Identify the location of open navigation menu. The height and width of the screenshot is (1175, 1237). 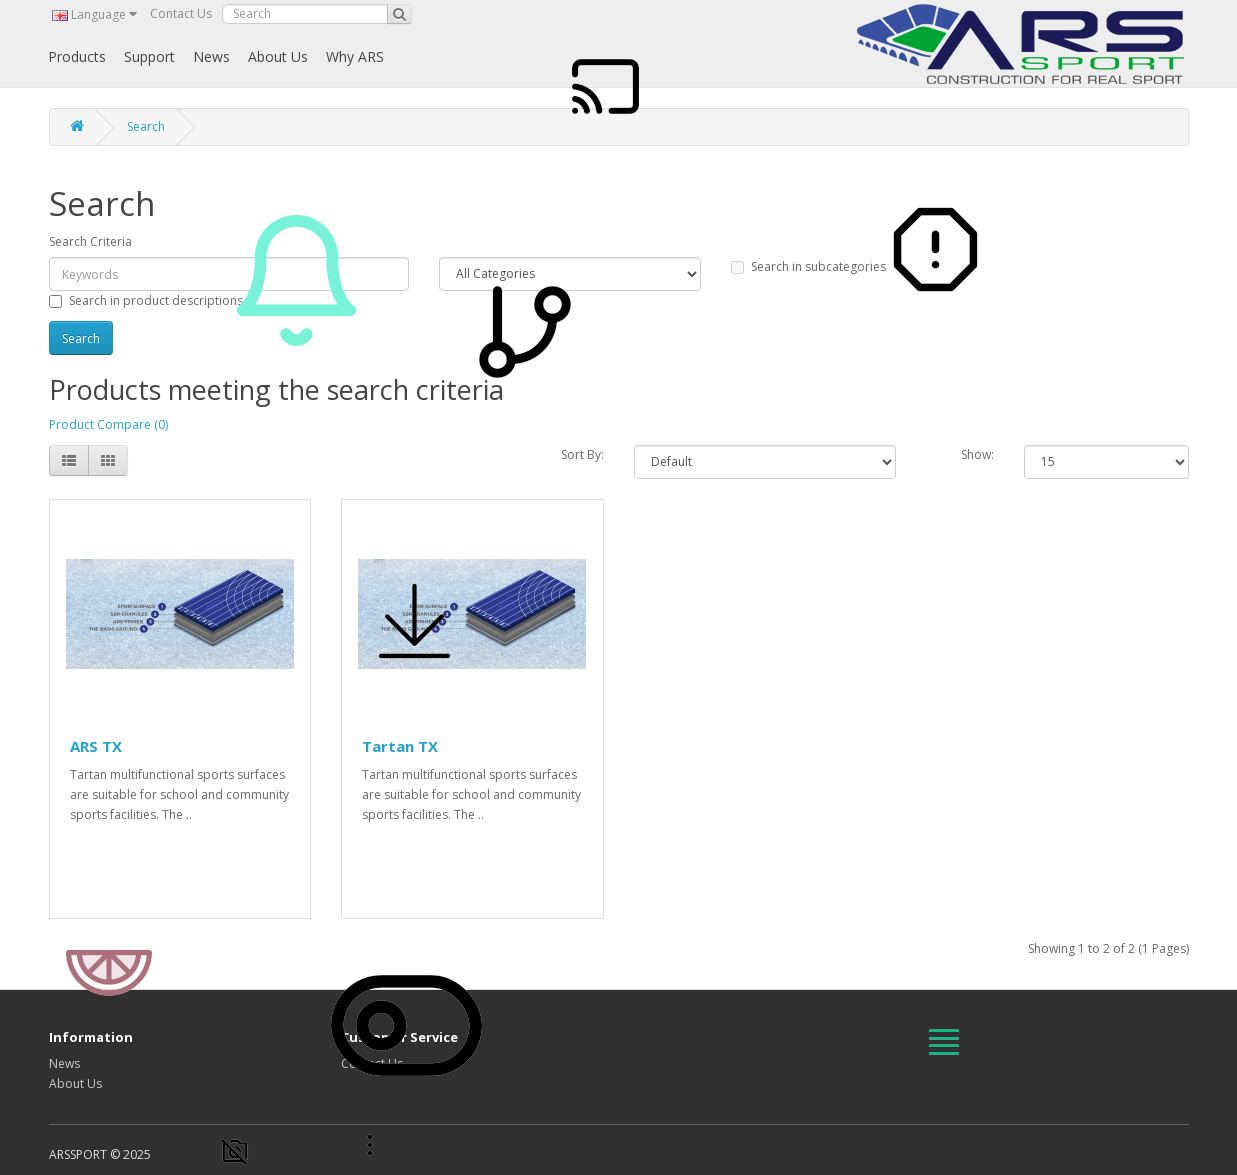
(944, 1042).